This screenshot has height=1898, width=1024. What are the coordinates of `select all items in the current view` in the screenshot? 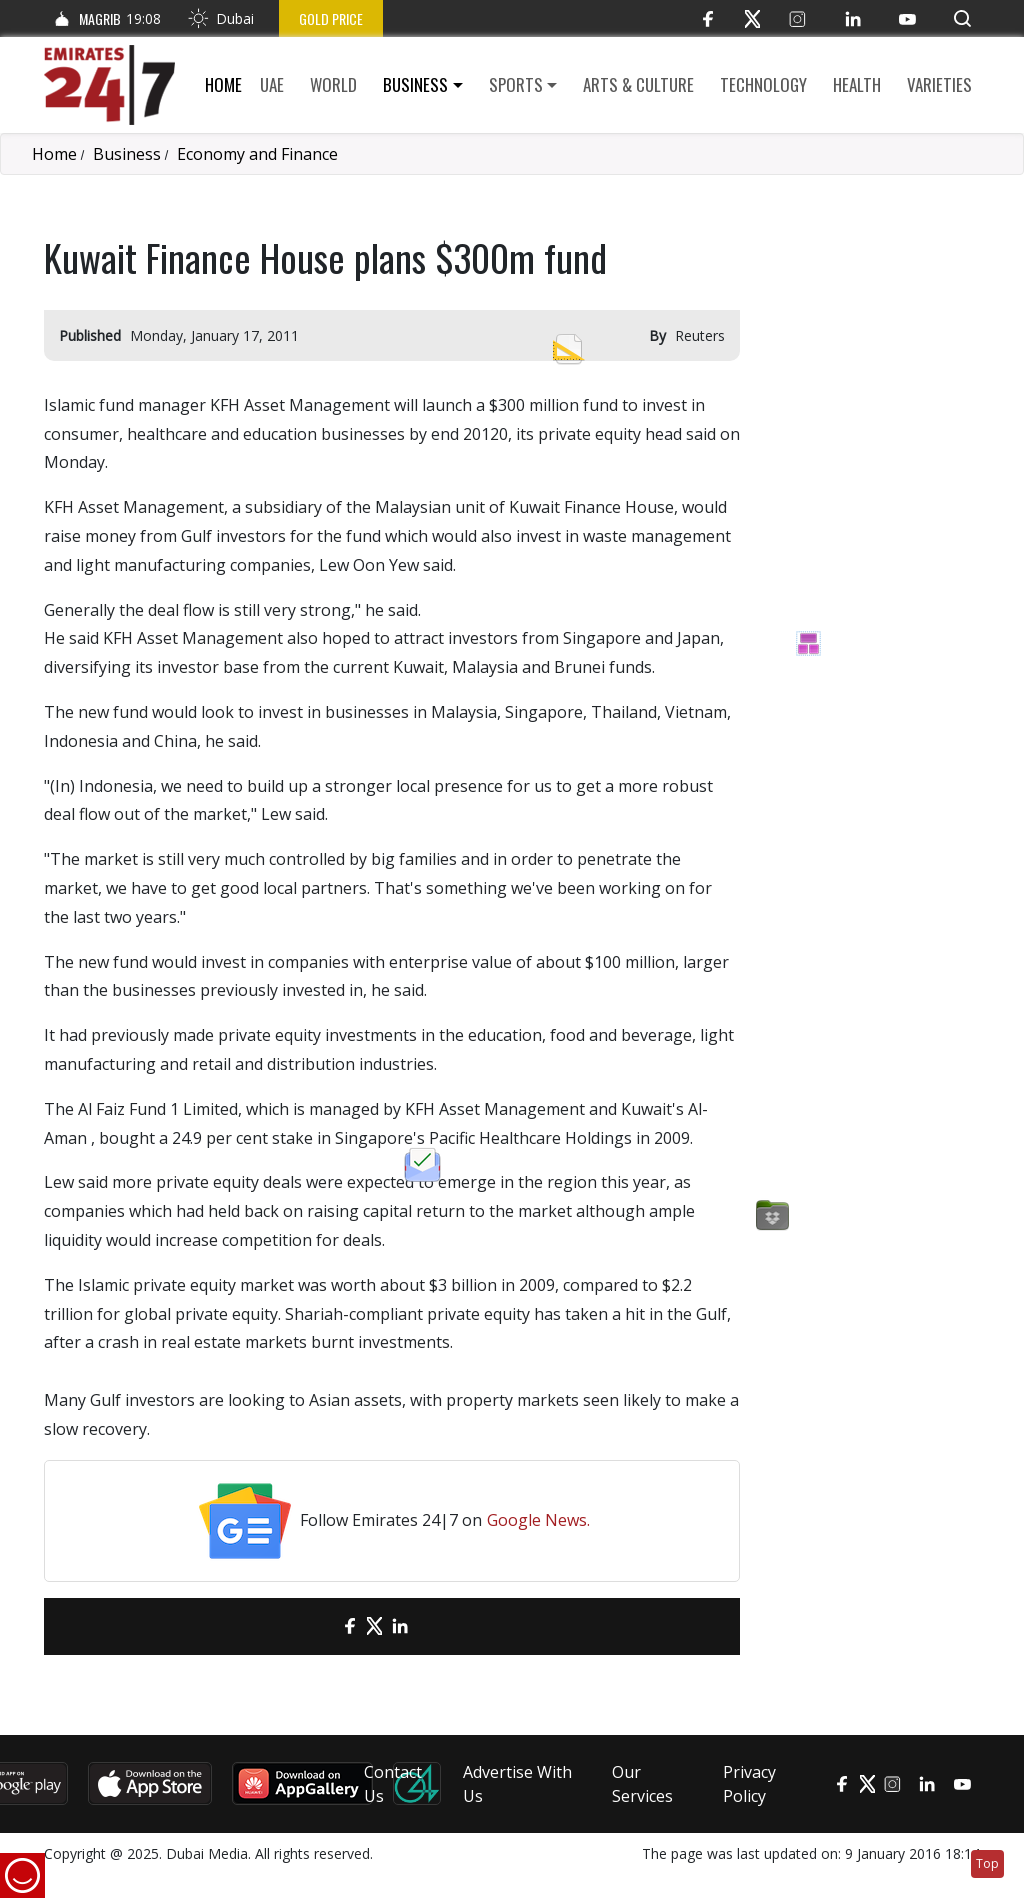 It's located at (808, 643).